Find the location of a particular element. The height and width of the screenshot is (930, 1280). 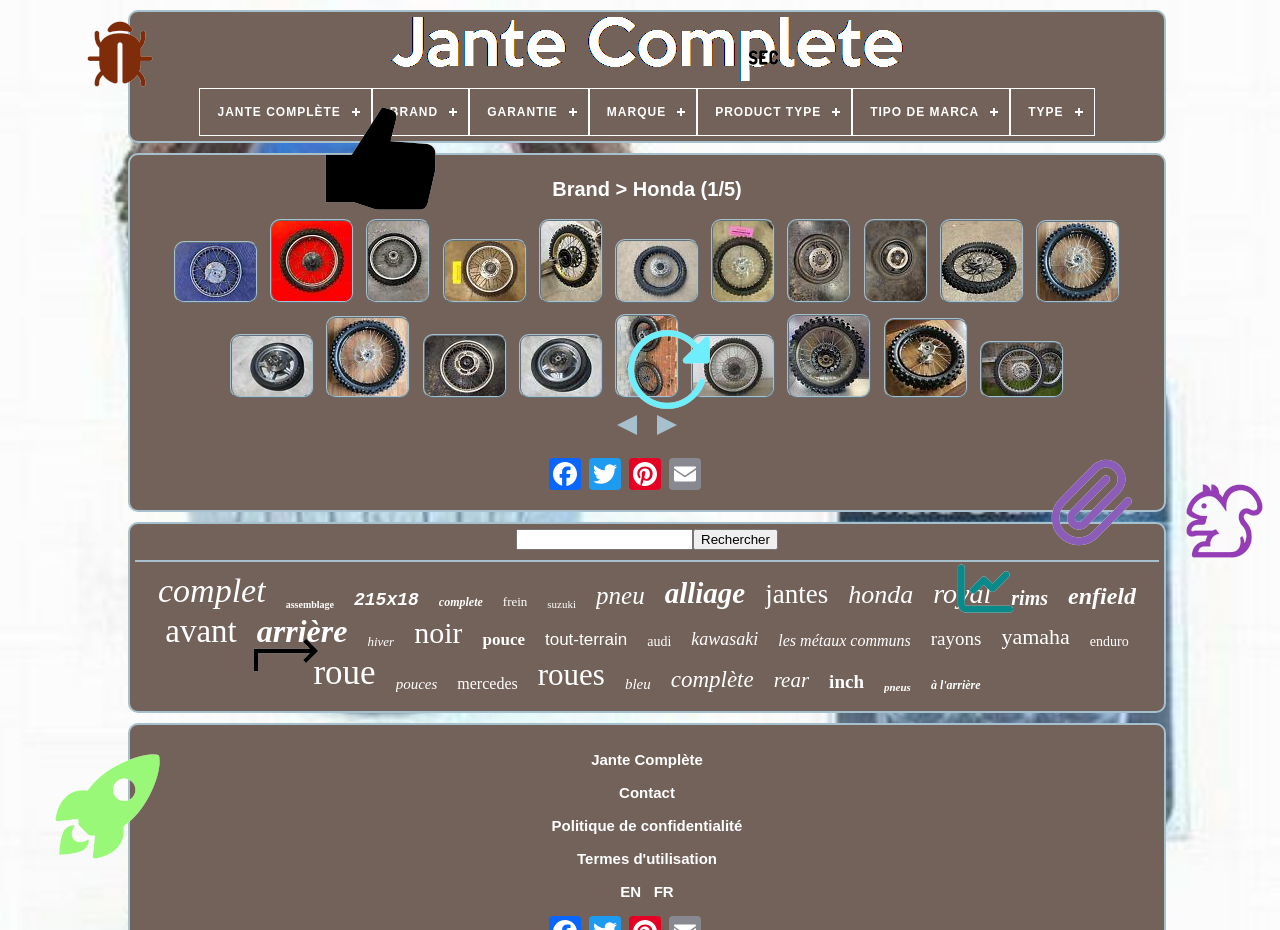

report a bug or issue is located at coordinates (120, 54).